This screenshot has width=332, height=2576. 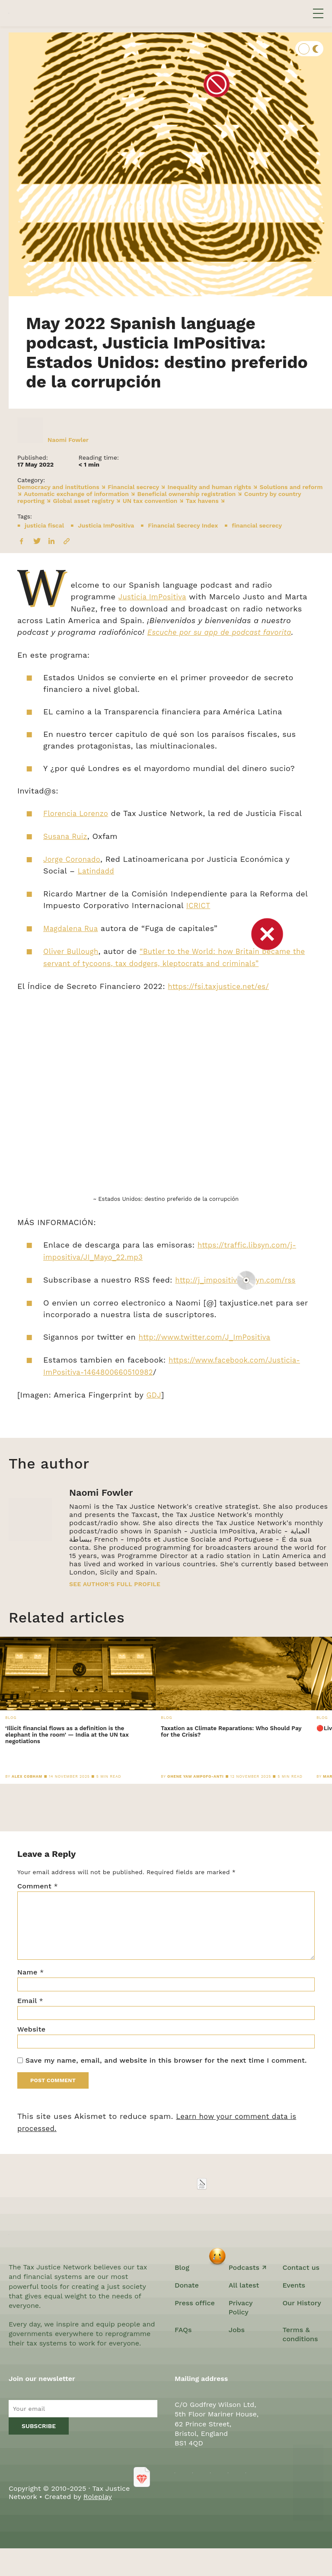 What do you see at coordinates (267, 934) in the screenshot?
I see `stop or cancel the current action` at bounding box center [267, 934].